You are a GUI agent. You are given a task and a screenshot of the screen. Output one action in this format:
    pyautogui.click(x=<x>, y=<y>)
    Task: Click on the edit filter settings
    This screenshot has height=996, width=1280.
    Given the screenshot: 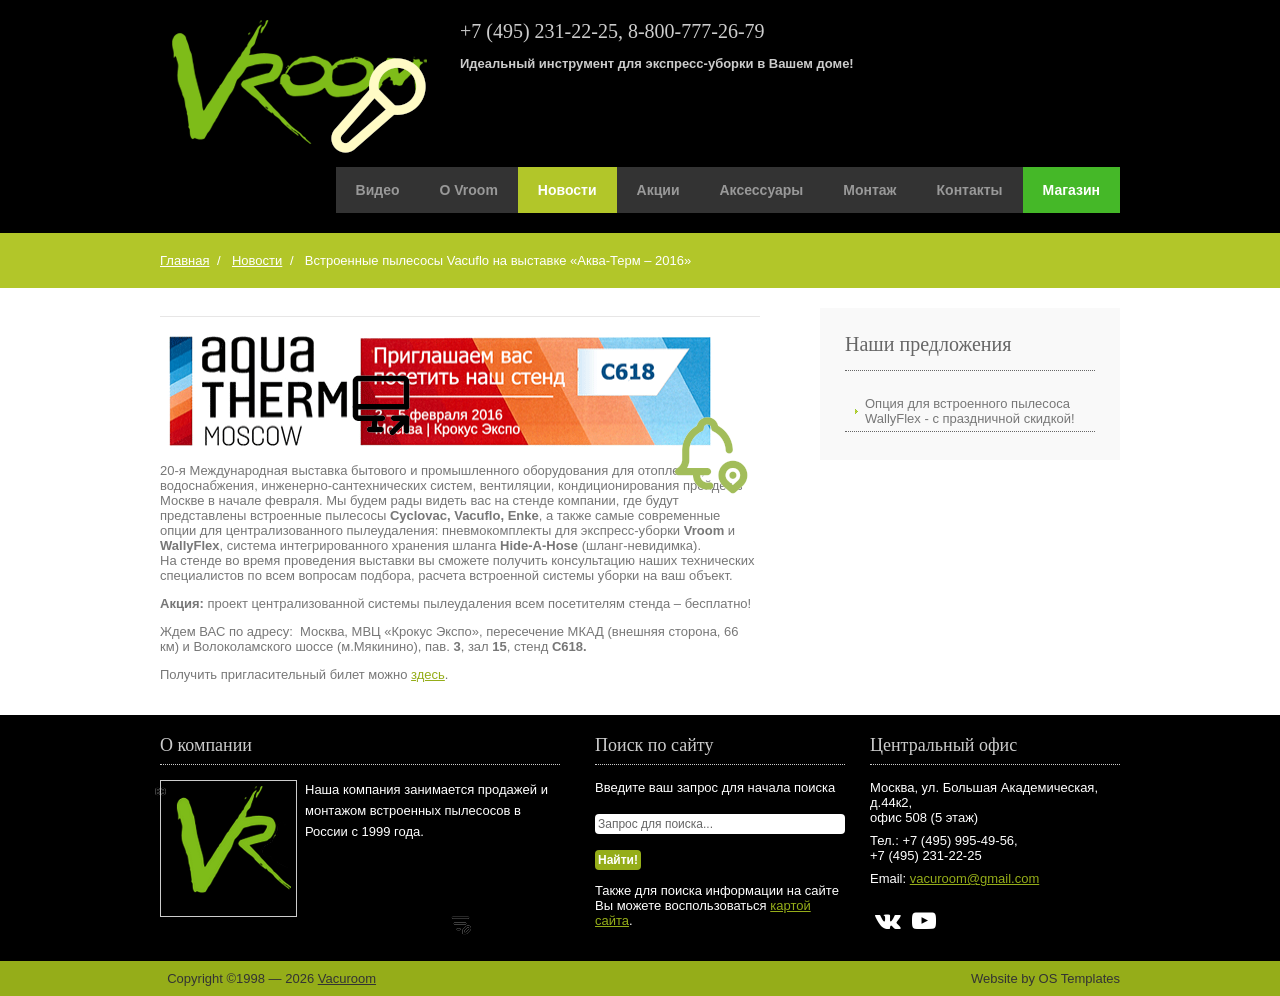 What is the action you would take?
    pyautogui.click(x=460, y=923)
    